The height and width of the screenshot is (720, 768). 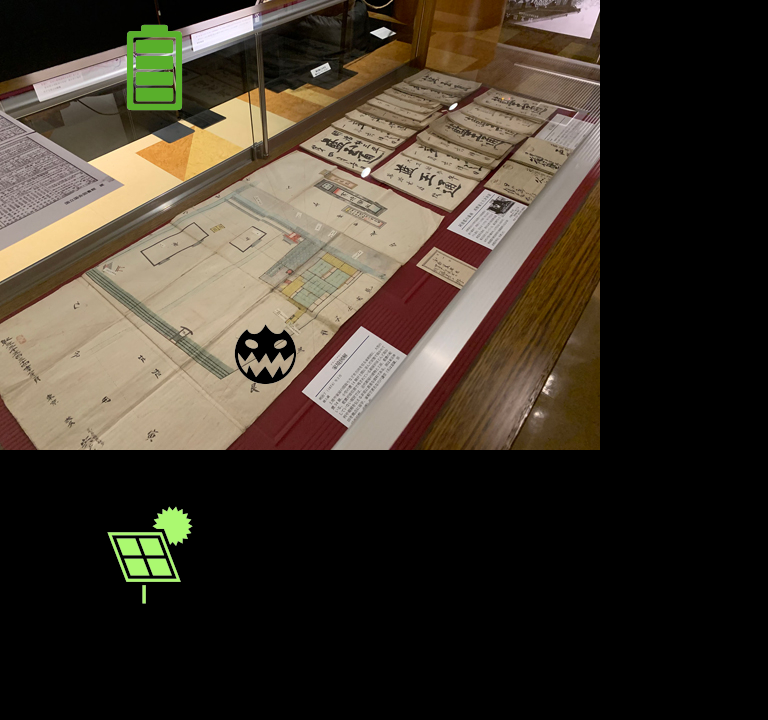 I want to click on view solar power status or energy generation, so click(x=150, y=555).